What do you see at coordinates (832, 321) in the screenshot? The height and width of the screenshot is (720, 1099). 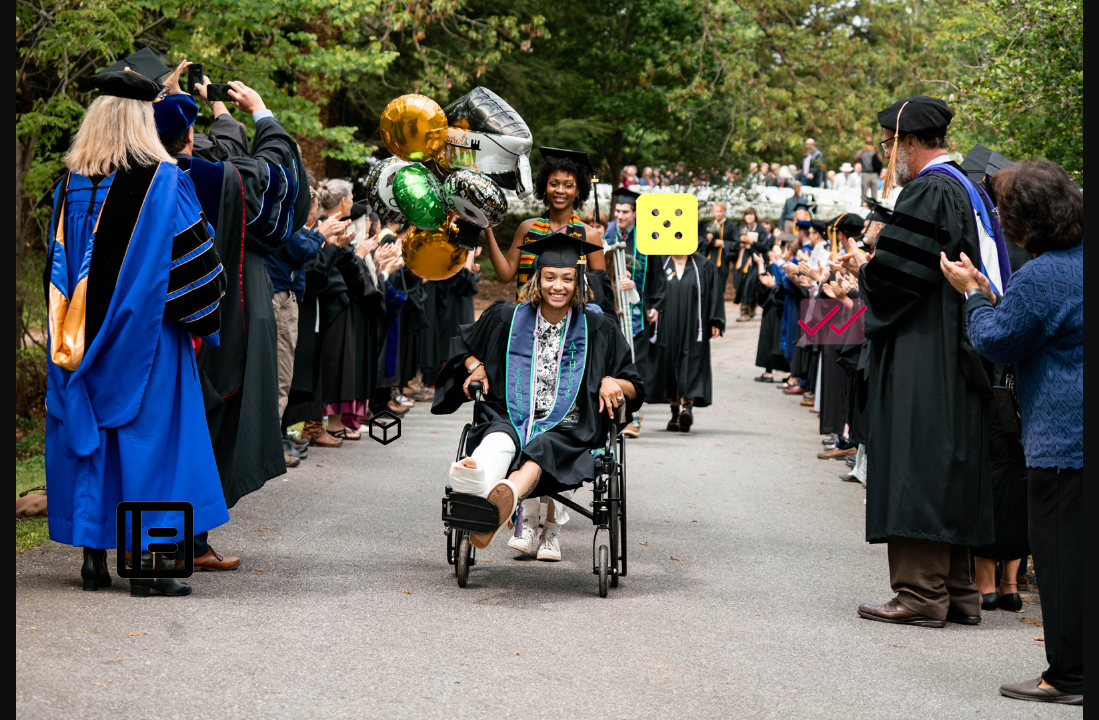 I see `indicates message has been read or delivered` at bounding box center [832, 321].